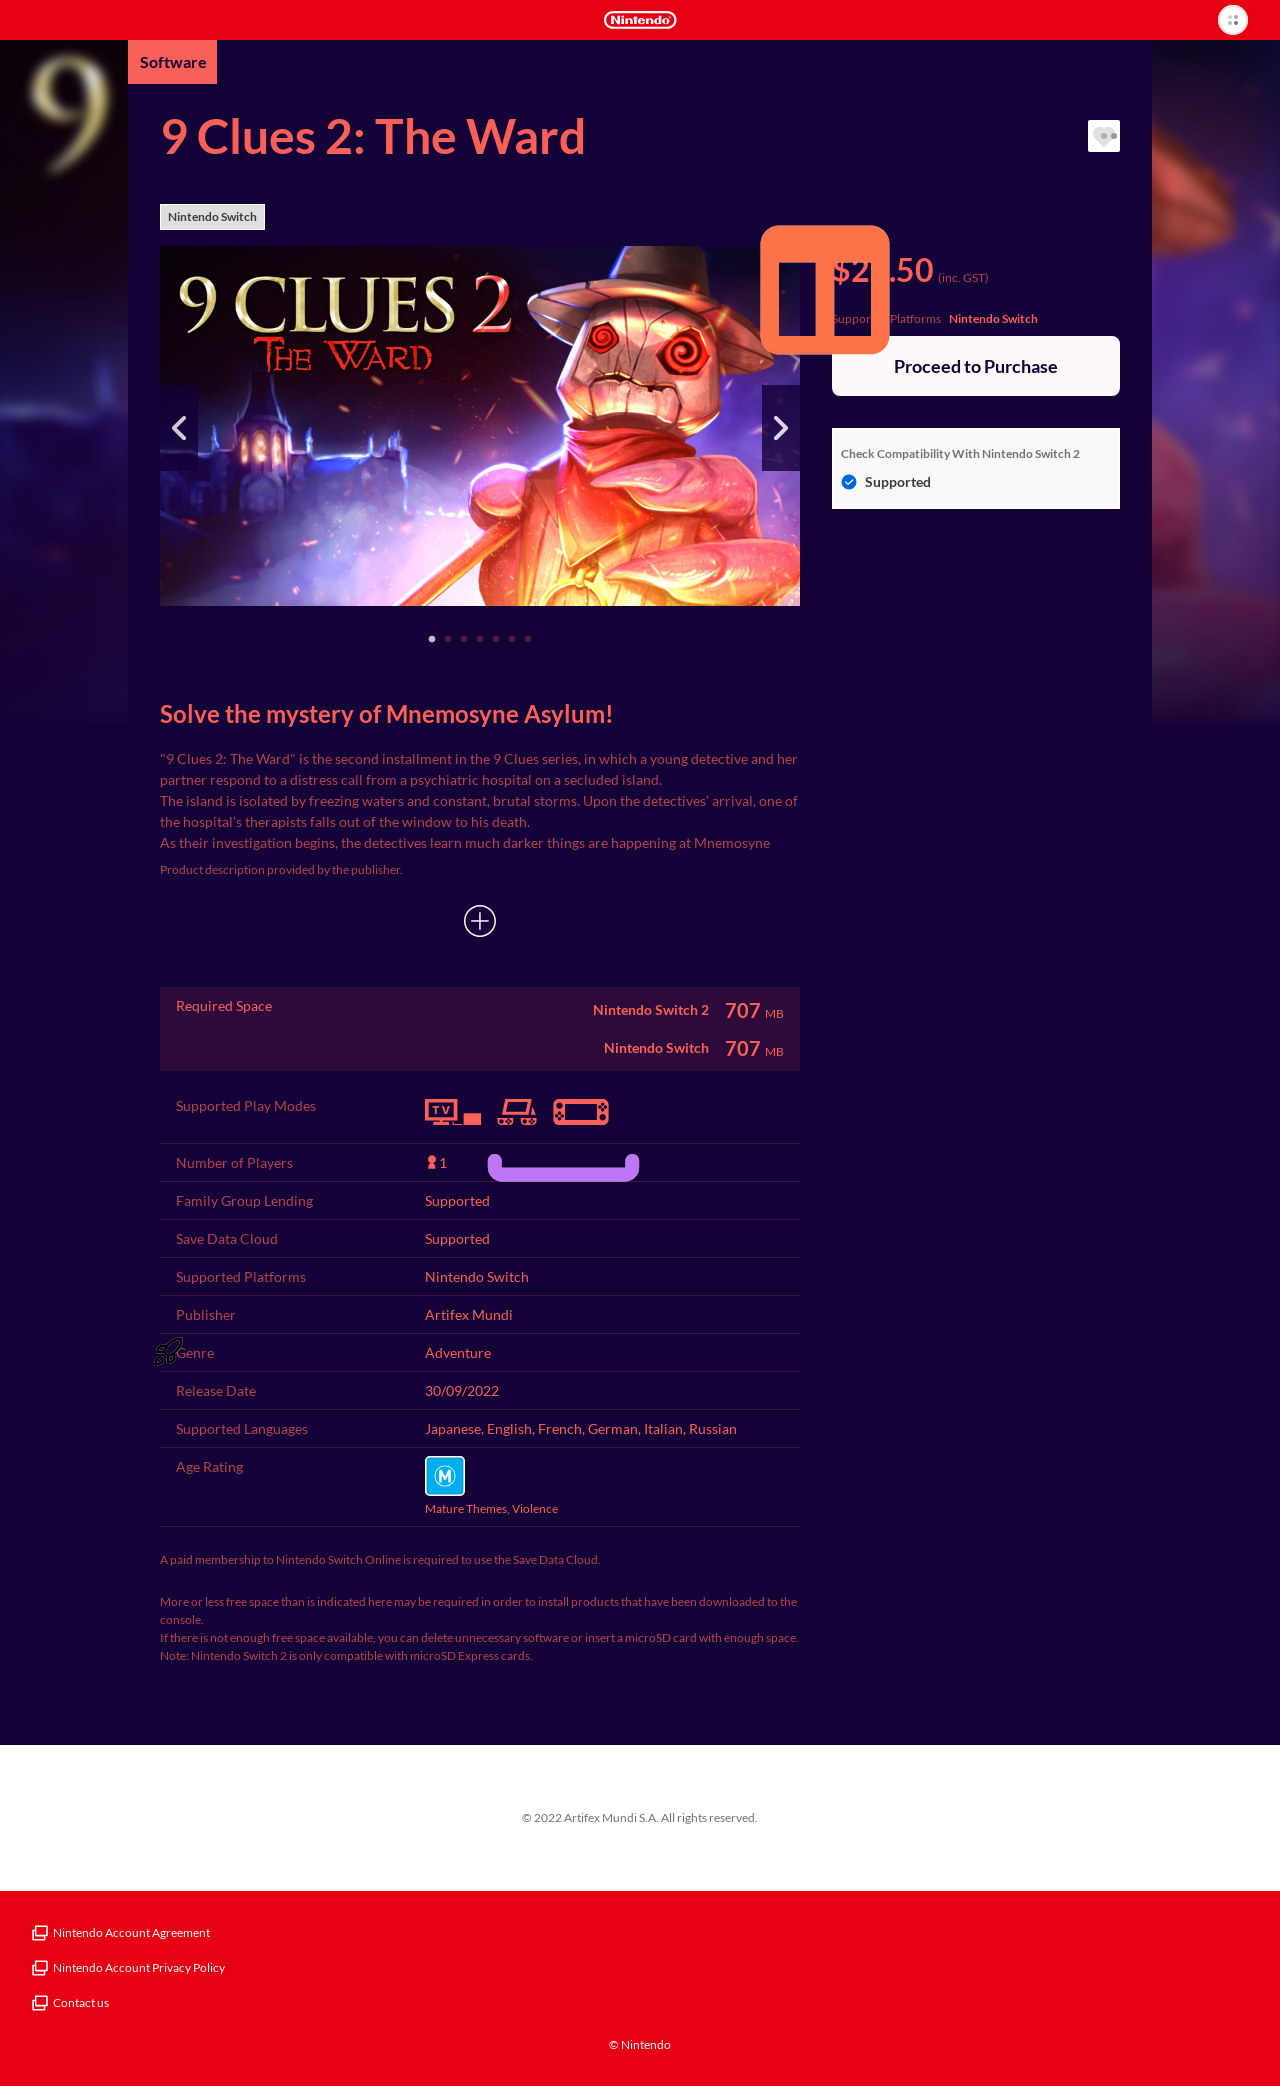 The height and width of the screenshot is (2086, 1280). What do you see at coordinates (168, 1352) in the screenshot?
I see `launch or deploy a project` at bounding box center [168, 1352].